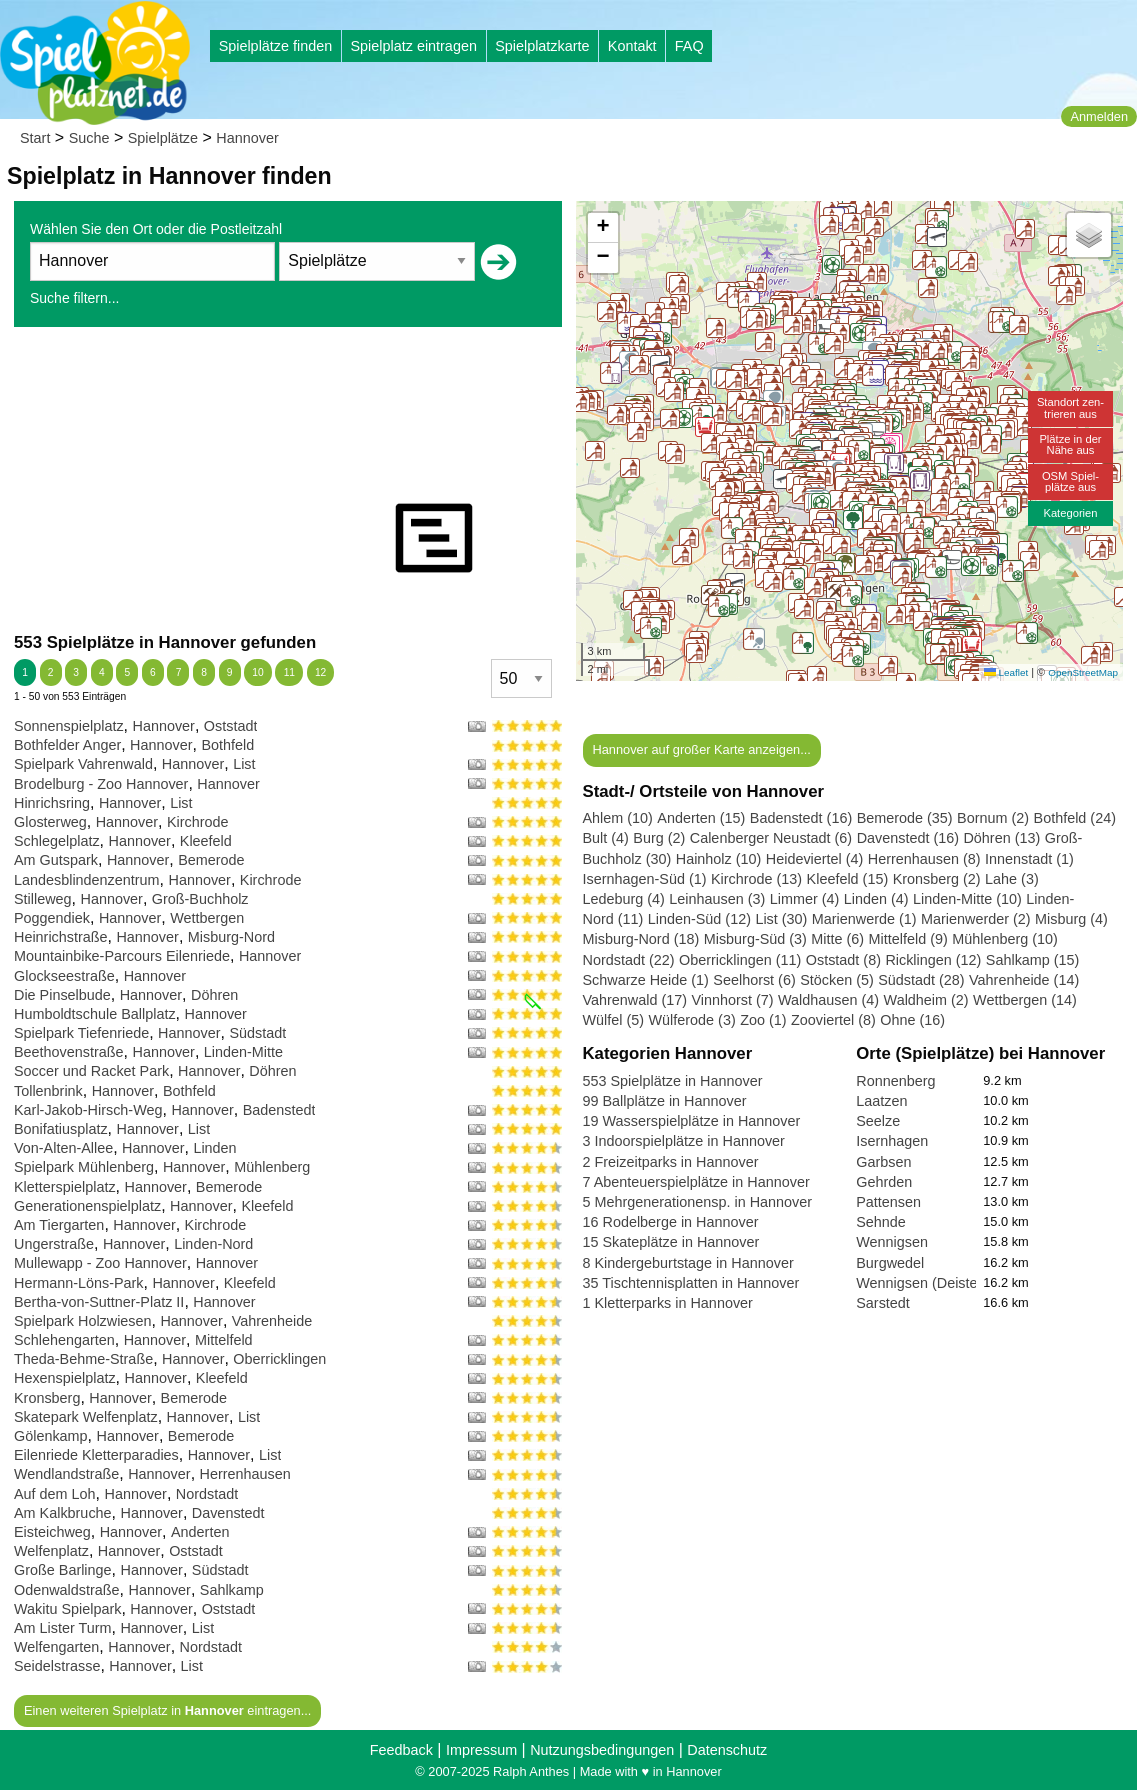 This screenshot has width=1137, height=1790. Describe the element at coordinates (532, 1001) in the screenshot. I see `access cooking or recipe features` at that location.